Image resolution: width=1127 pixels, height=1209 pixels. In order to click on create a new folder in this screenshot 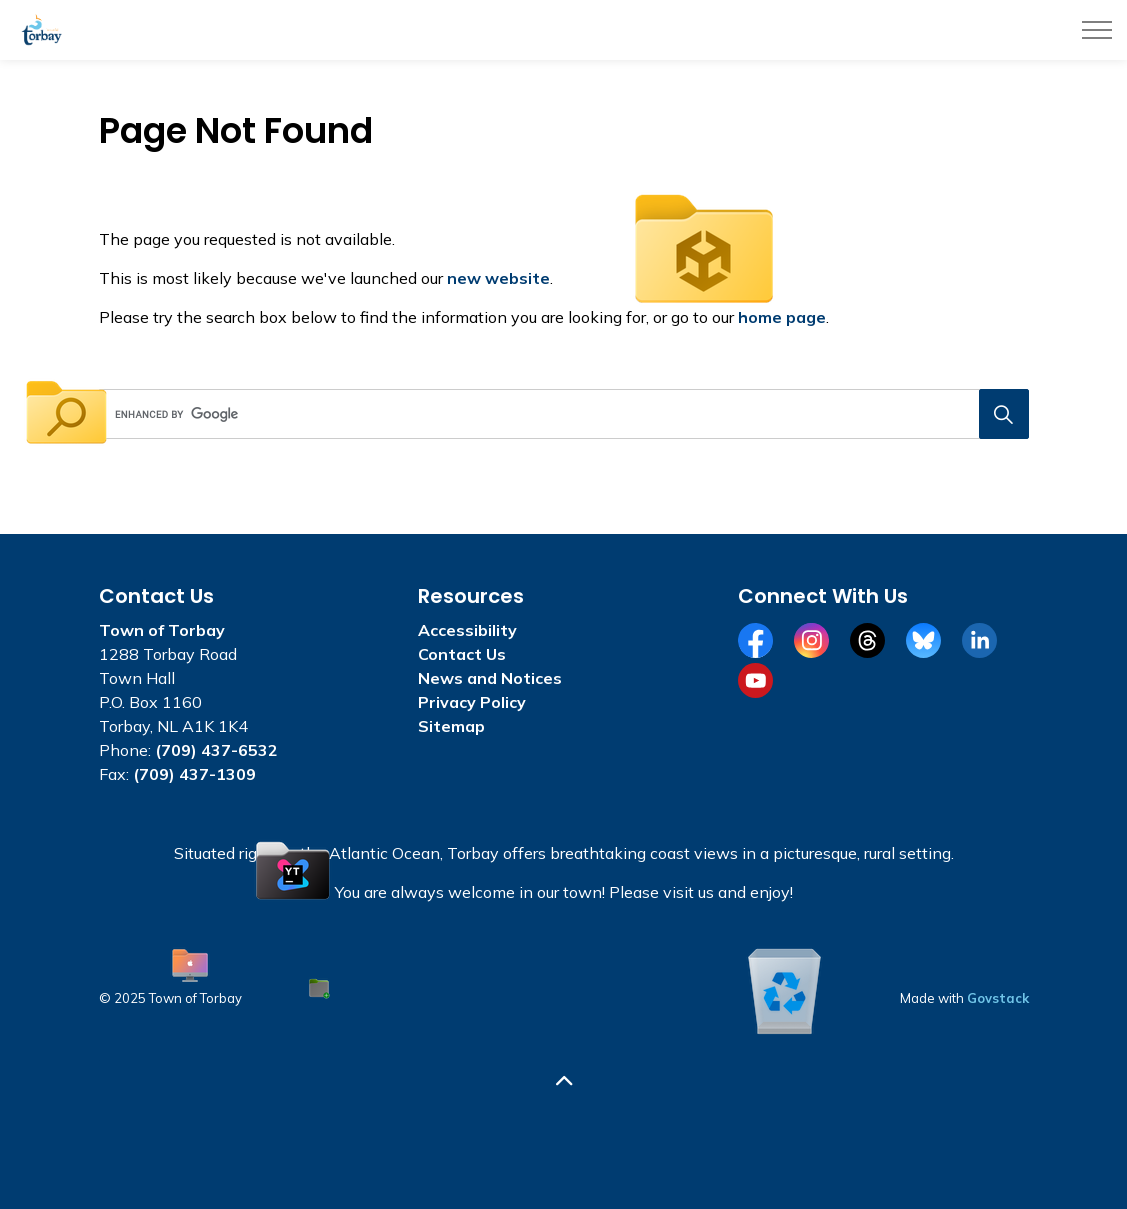, I will do `click(319, 988)`.